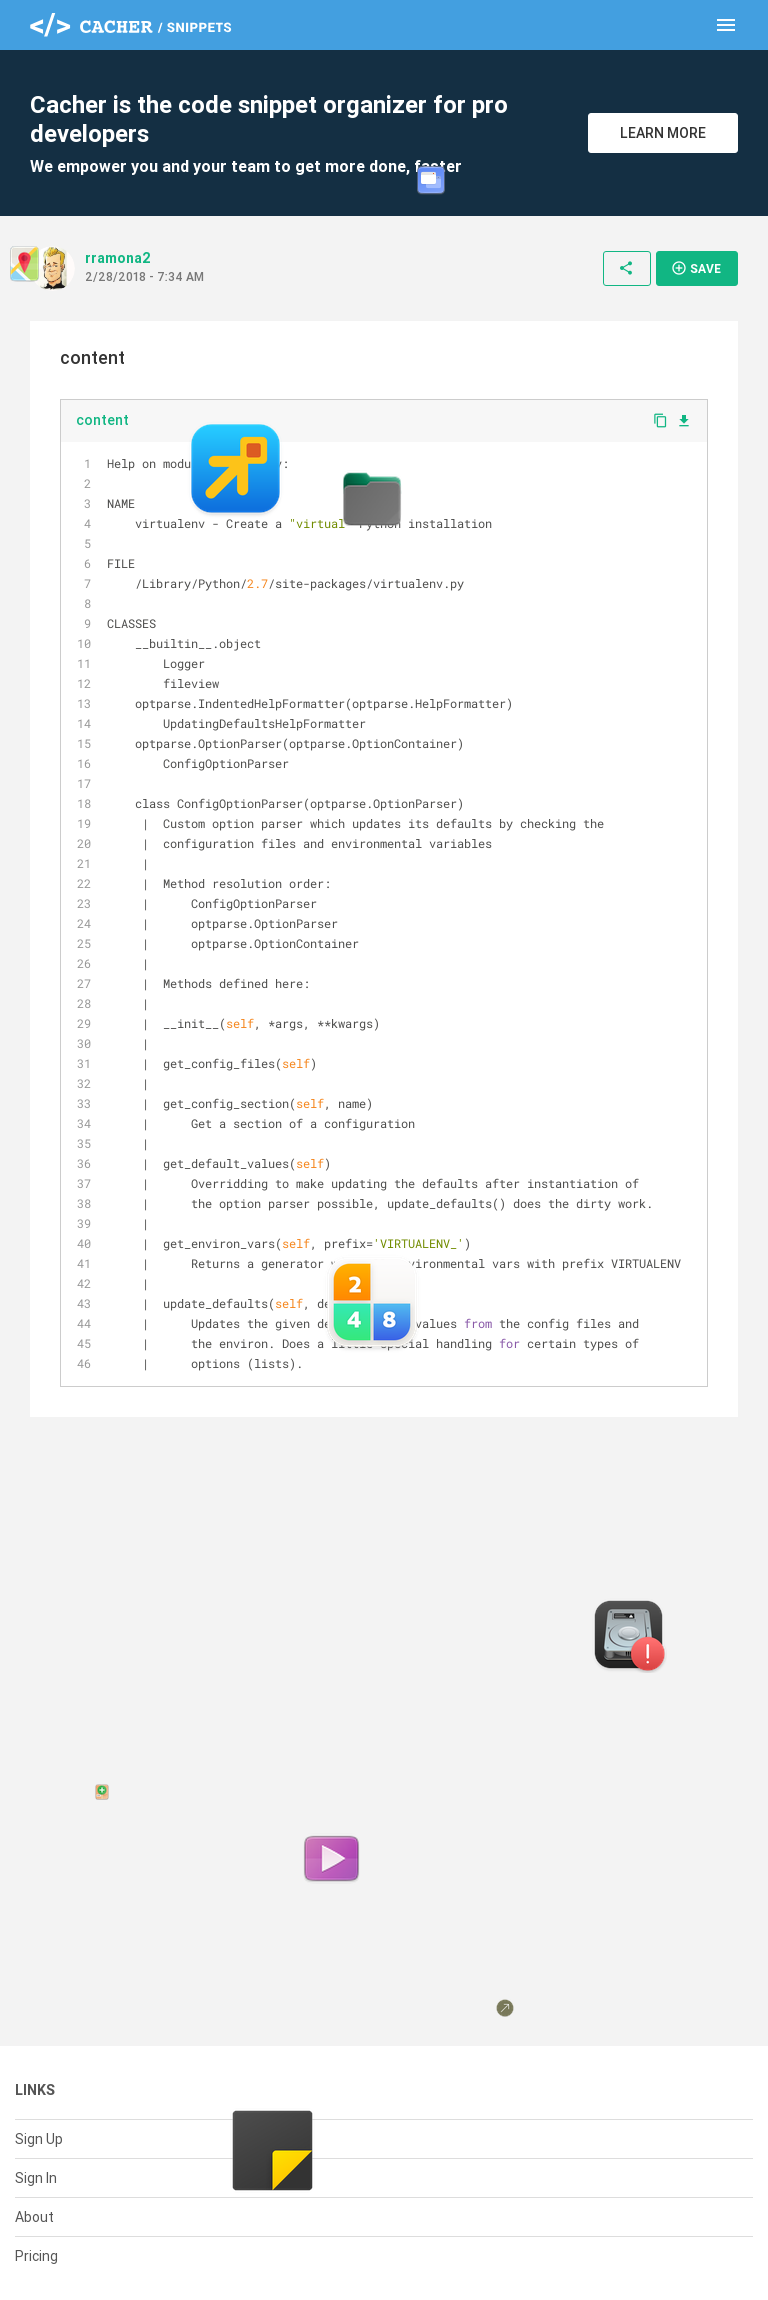  I want to click on disk space warning alert, so click(628, 1634).